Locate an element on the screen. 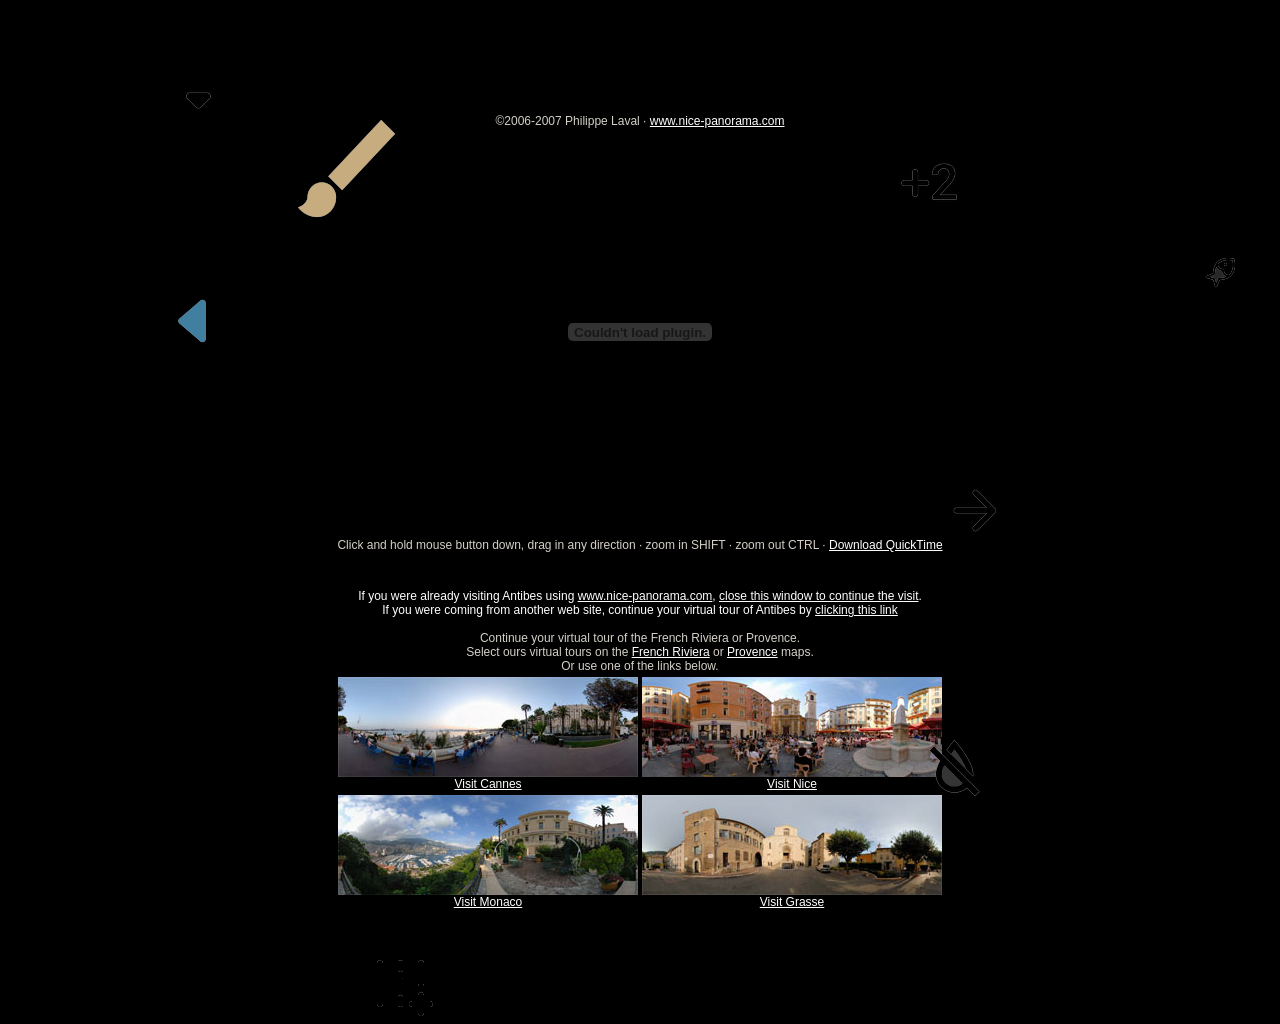 The height and width of the screenshot is (1024, 1280). browse seafood or fish-related content is located at coordinates (1222, 271).